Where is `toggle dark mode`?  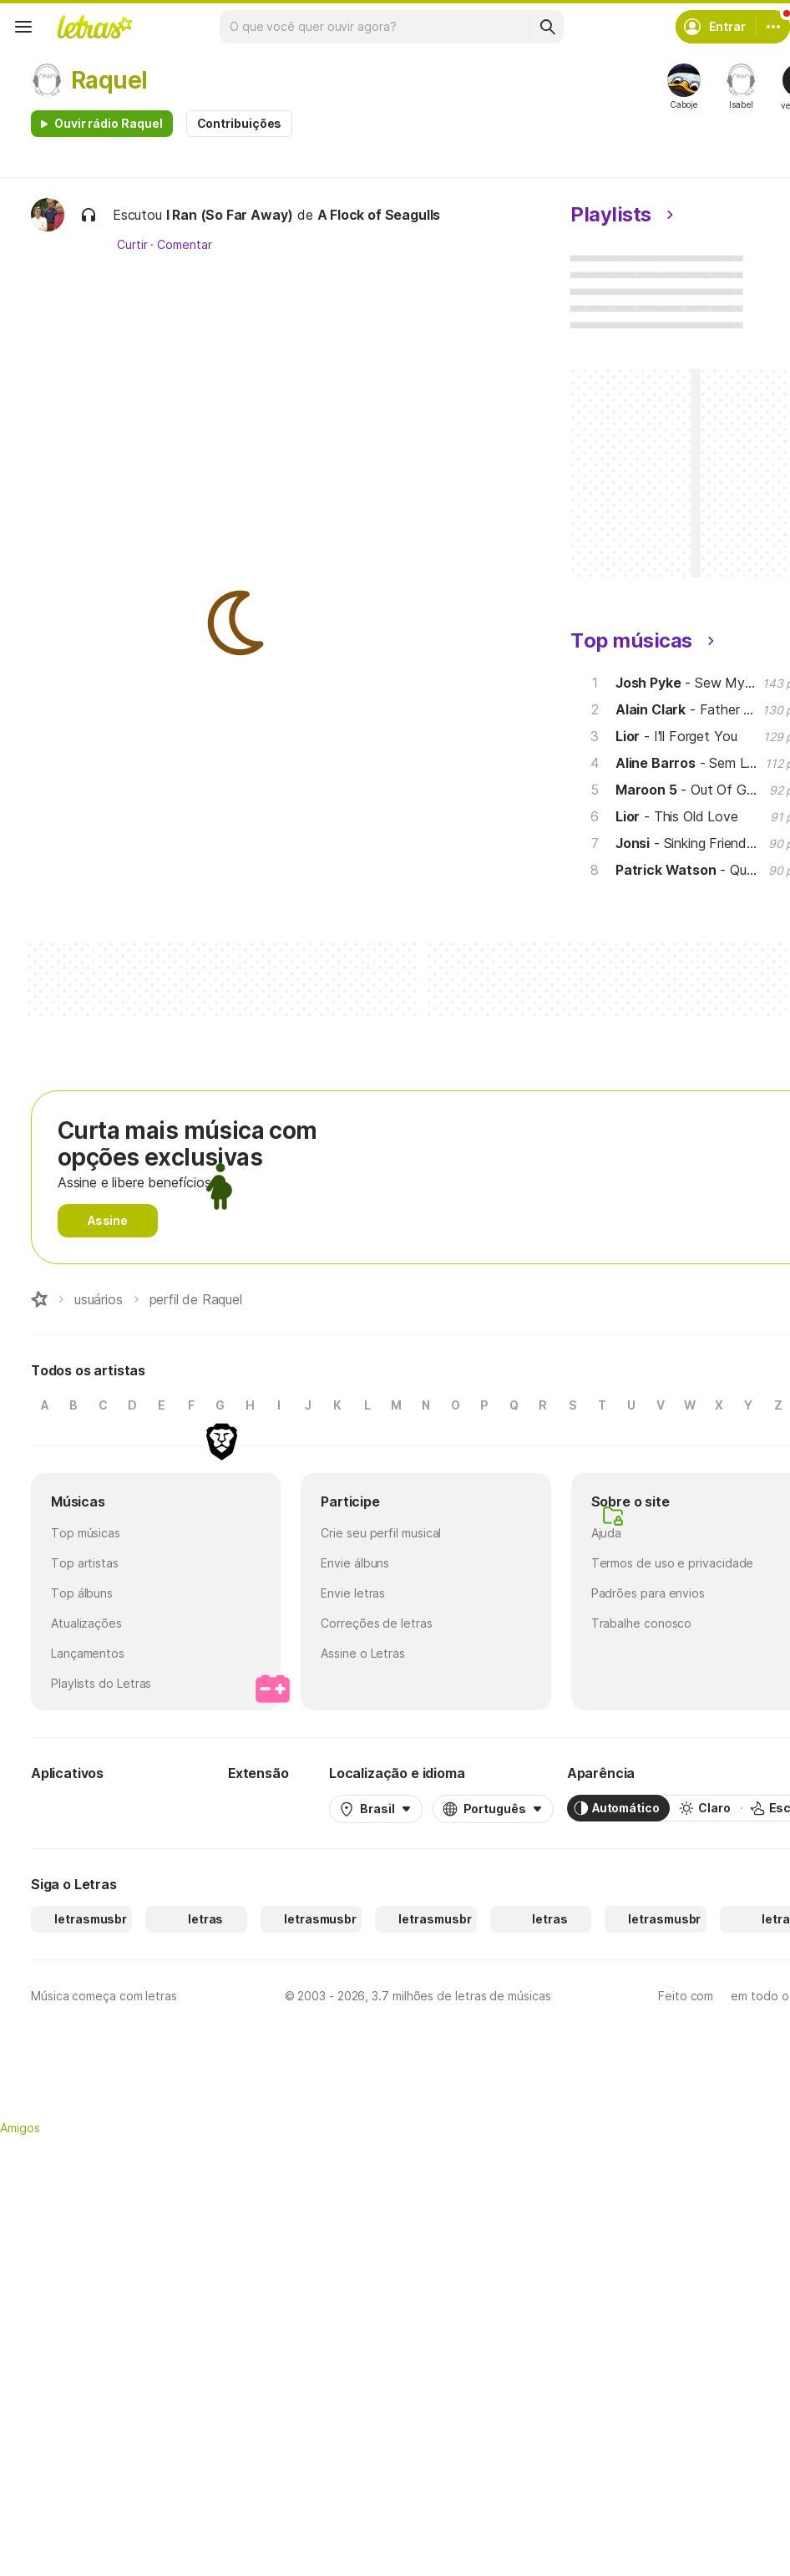
toggle dark mode is located at coordinates (240, 622).